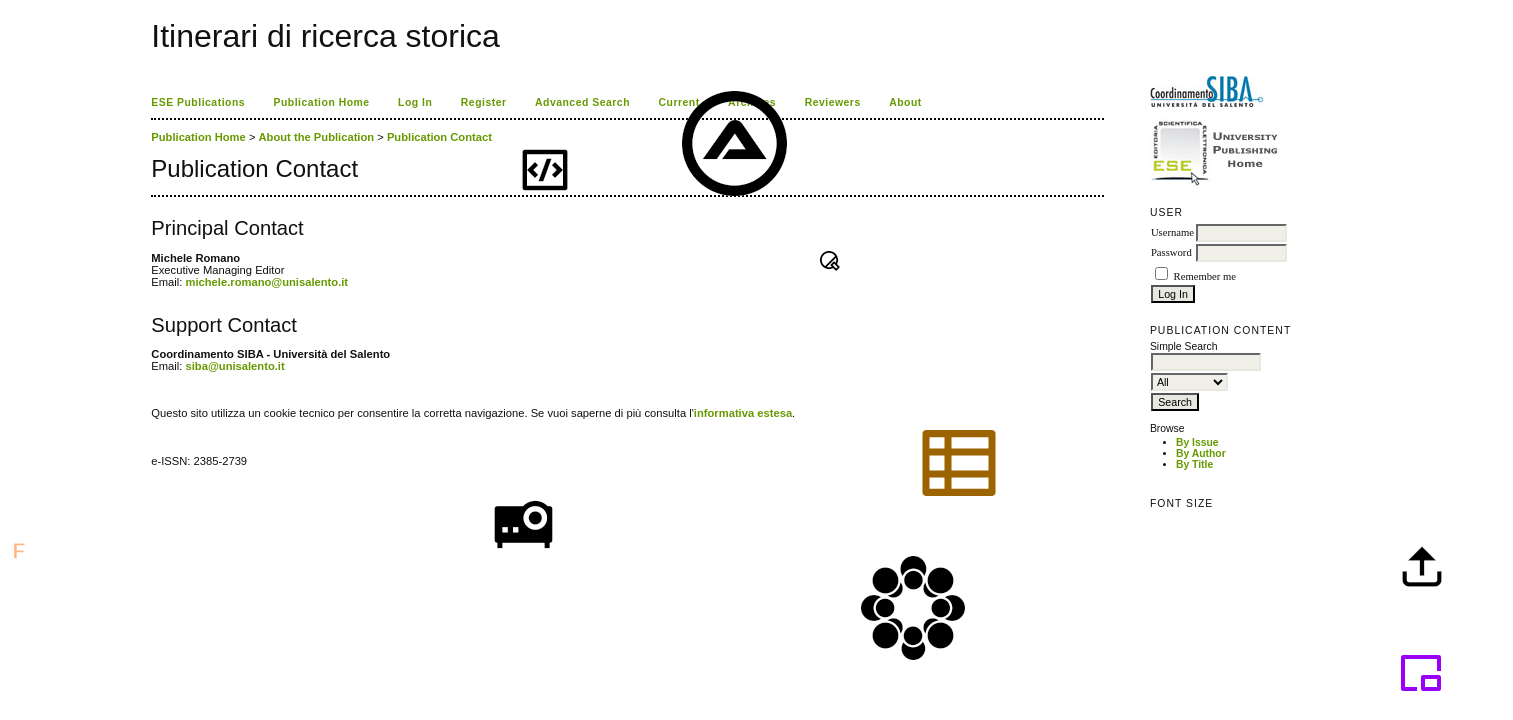 This screenshot has width=1513, height=720. I want to click on switch to sans-serif font style, so click(18, 550).